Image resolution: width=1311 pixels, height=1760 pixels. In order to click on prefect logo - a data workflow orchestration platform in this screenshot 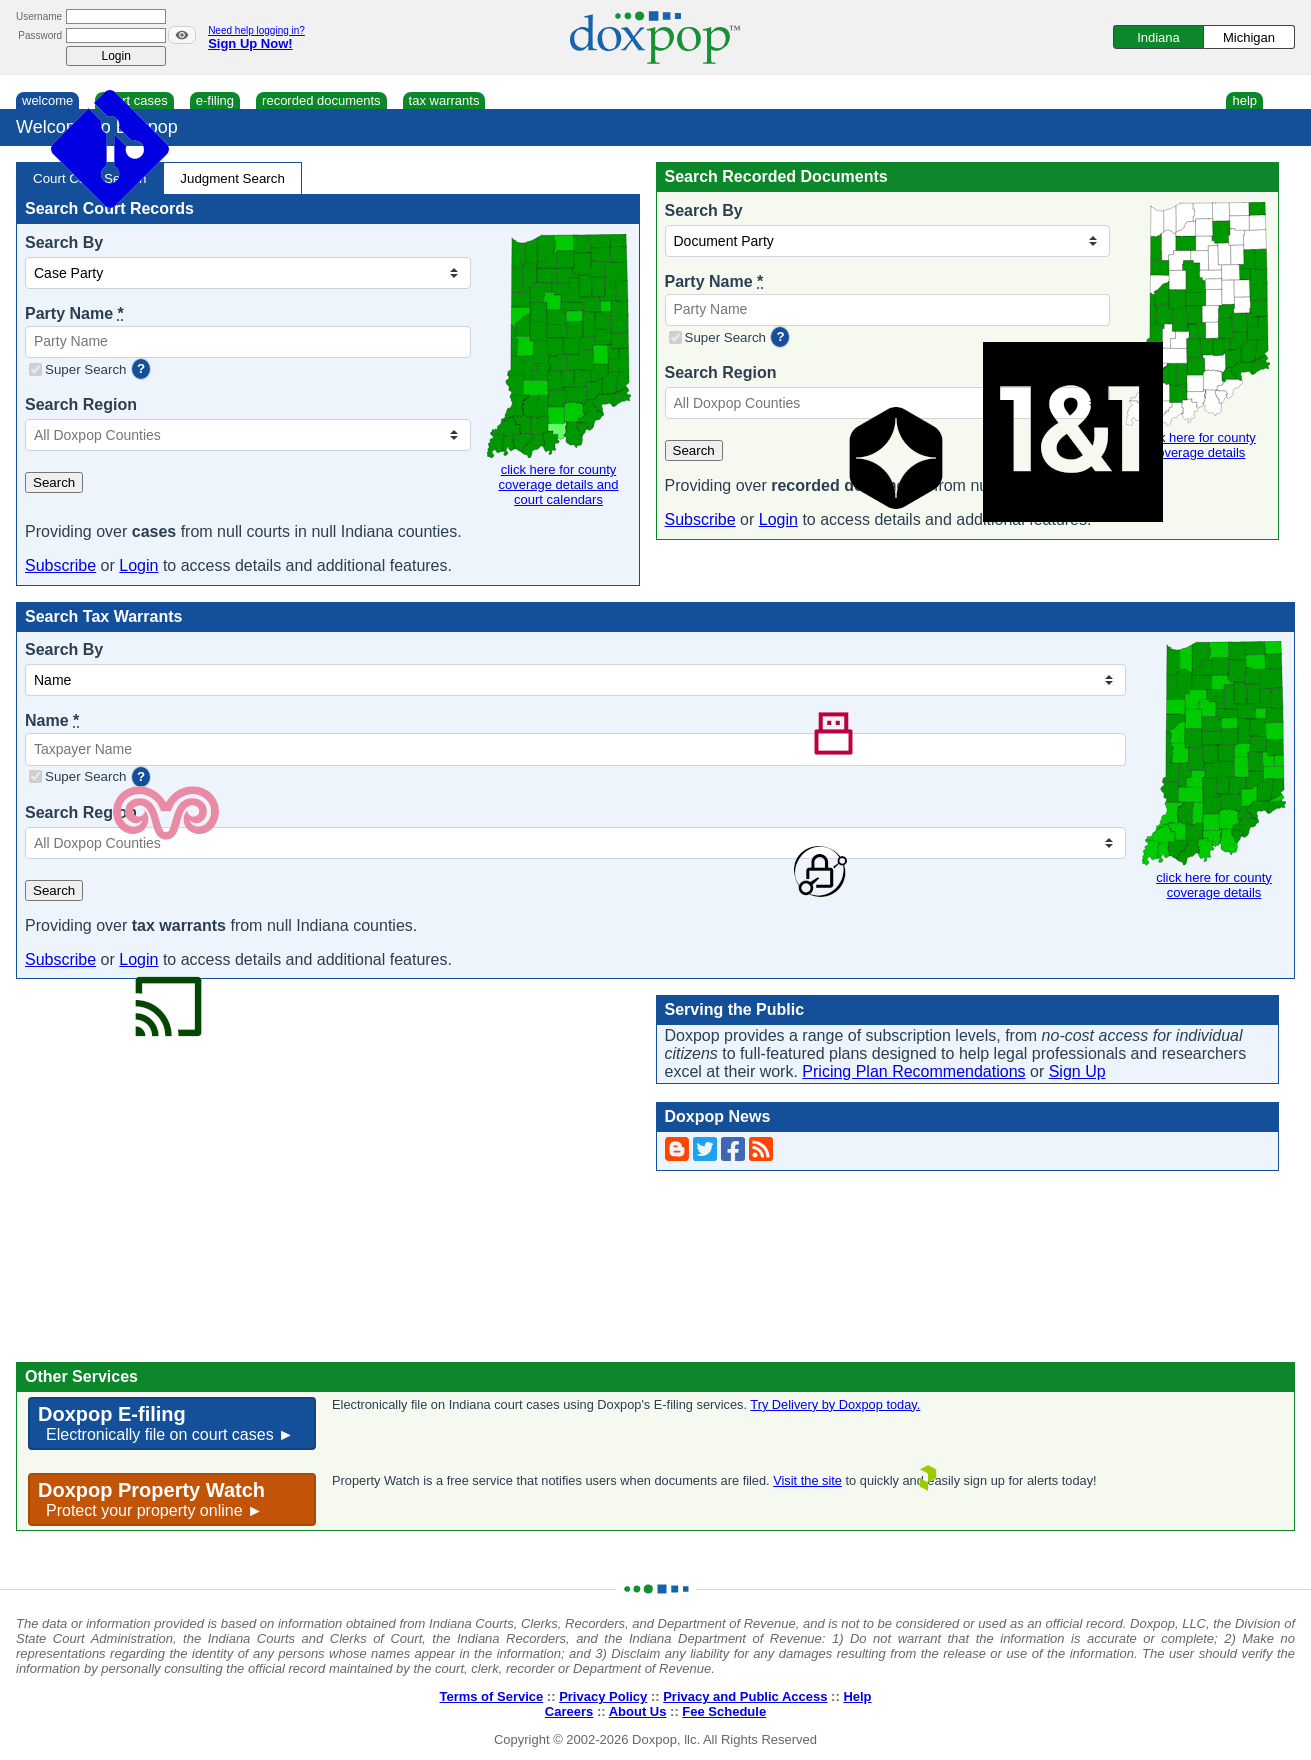, I will do `click(928, 1478)`.